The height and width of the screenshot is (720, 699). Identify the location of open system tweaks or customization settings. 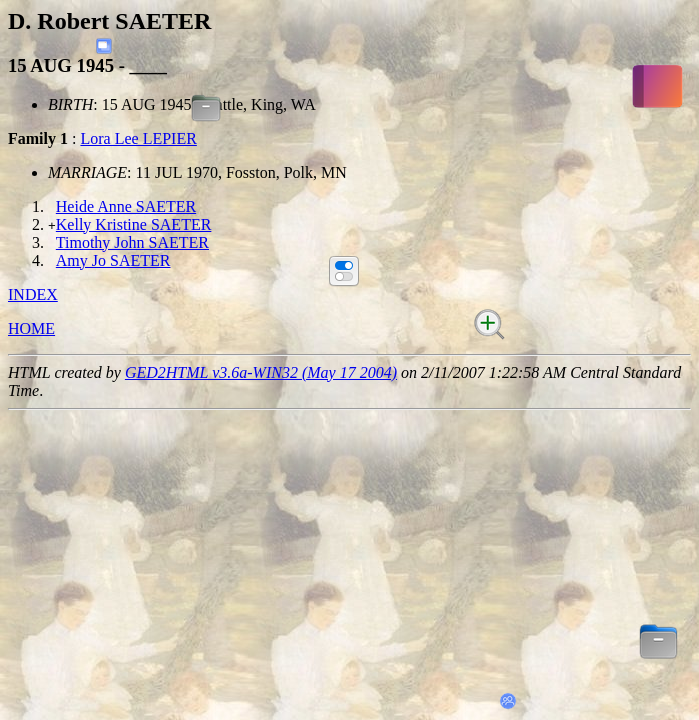
(344, 271).